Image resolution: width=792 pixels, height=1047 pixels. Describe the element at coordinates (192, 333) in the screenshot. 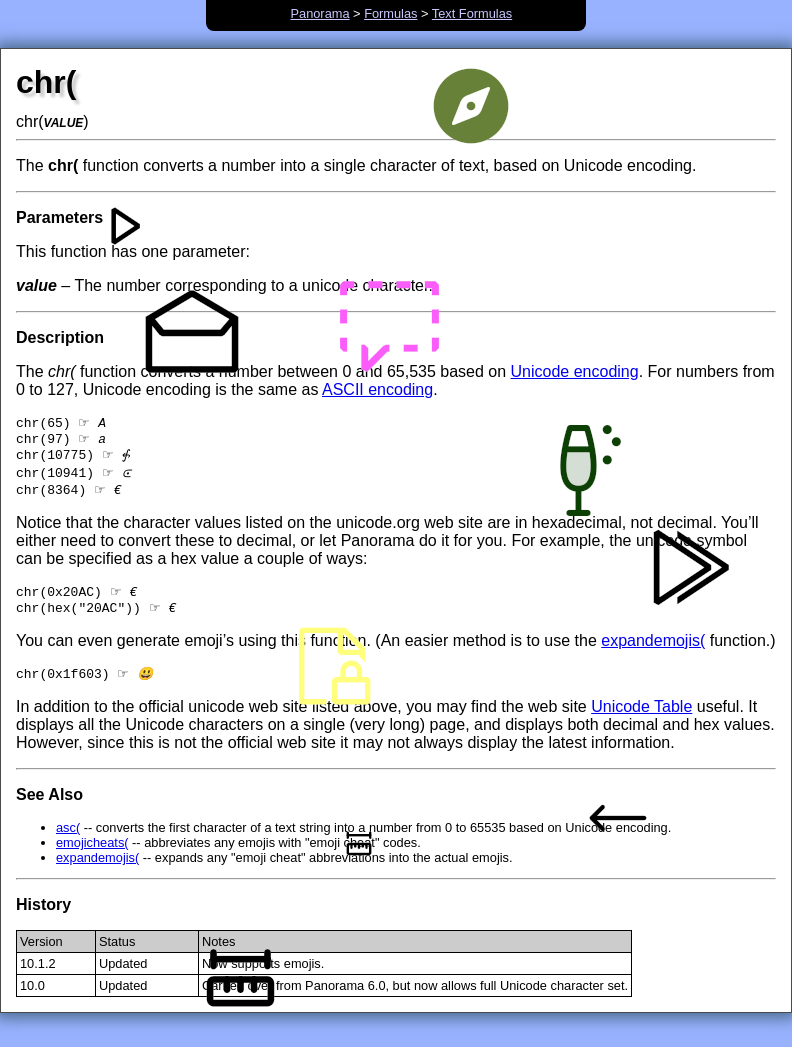

I see `an opened or read email message` at that location.